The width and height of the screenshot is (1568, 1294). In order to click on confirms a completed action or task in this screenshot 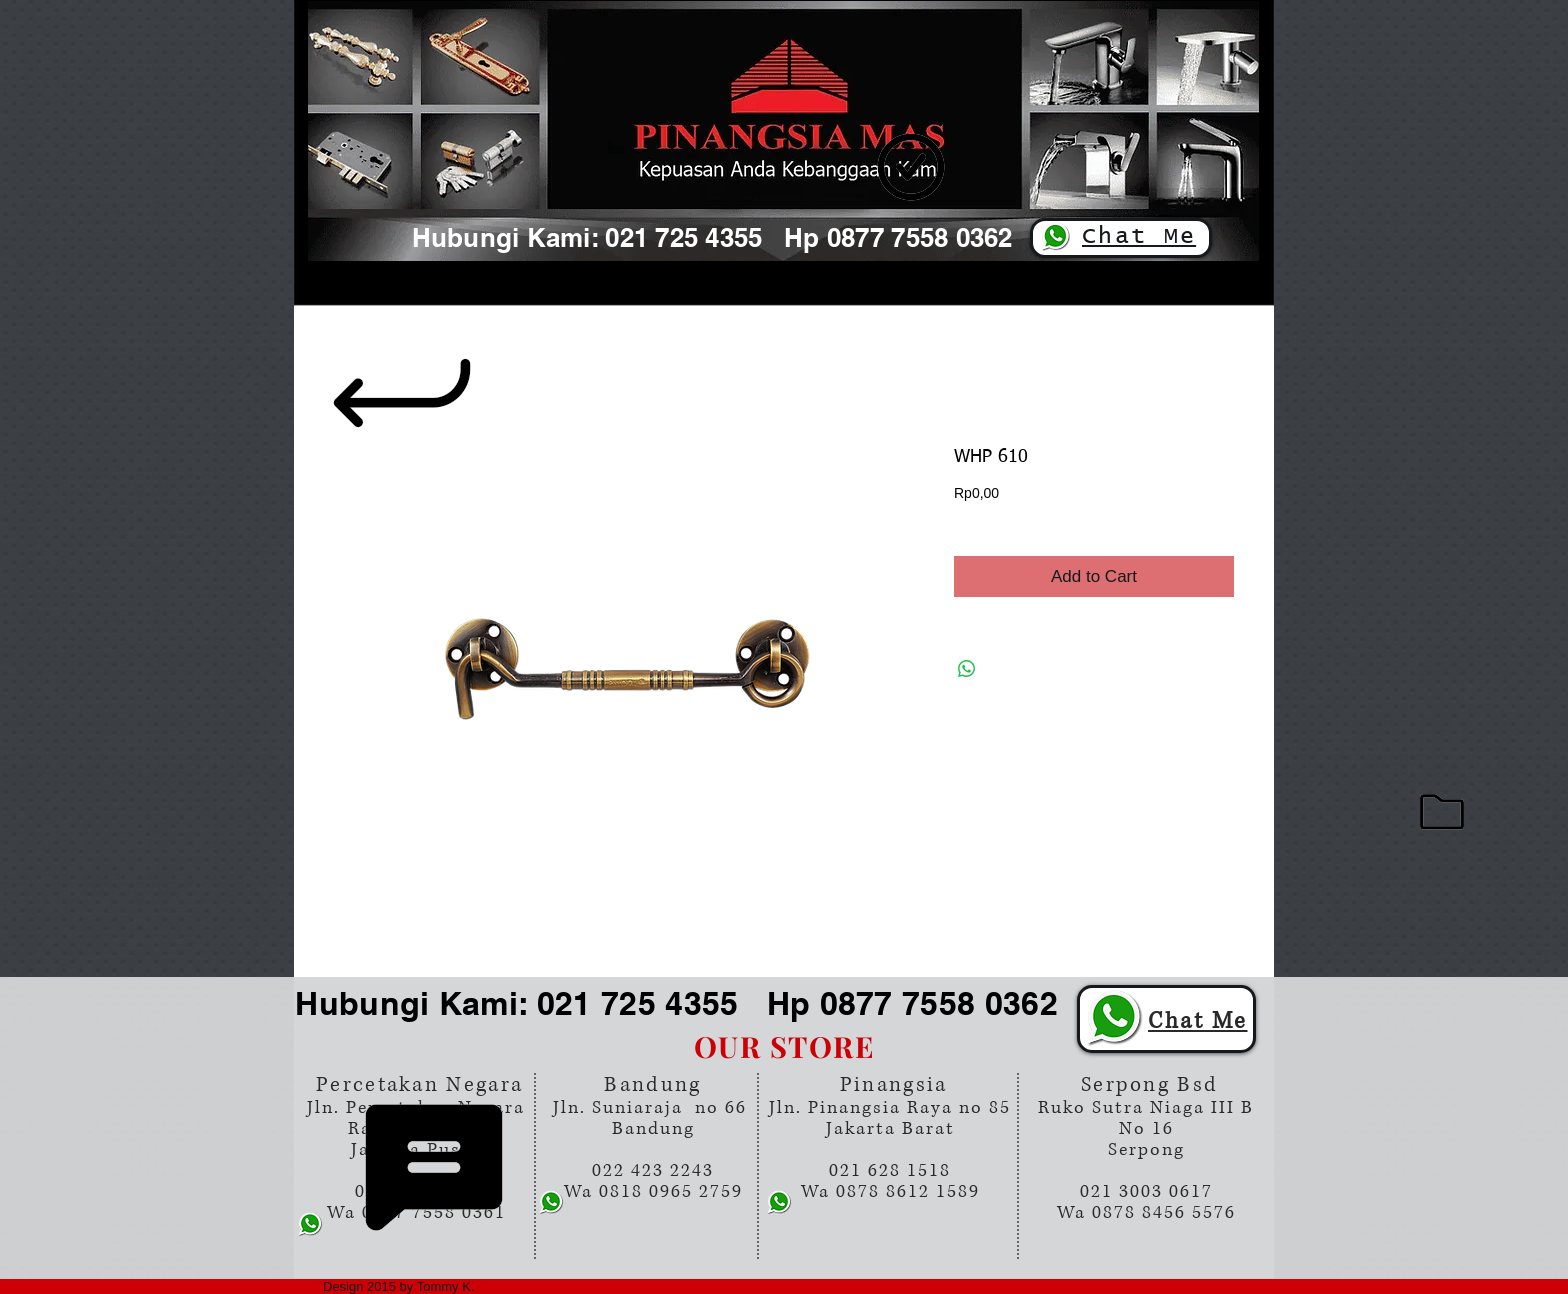, I will do `click(911, 167)`.